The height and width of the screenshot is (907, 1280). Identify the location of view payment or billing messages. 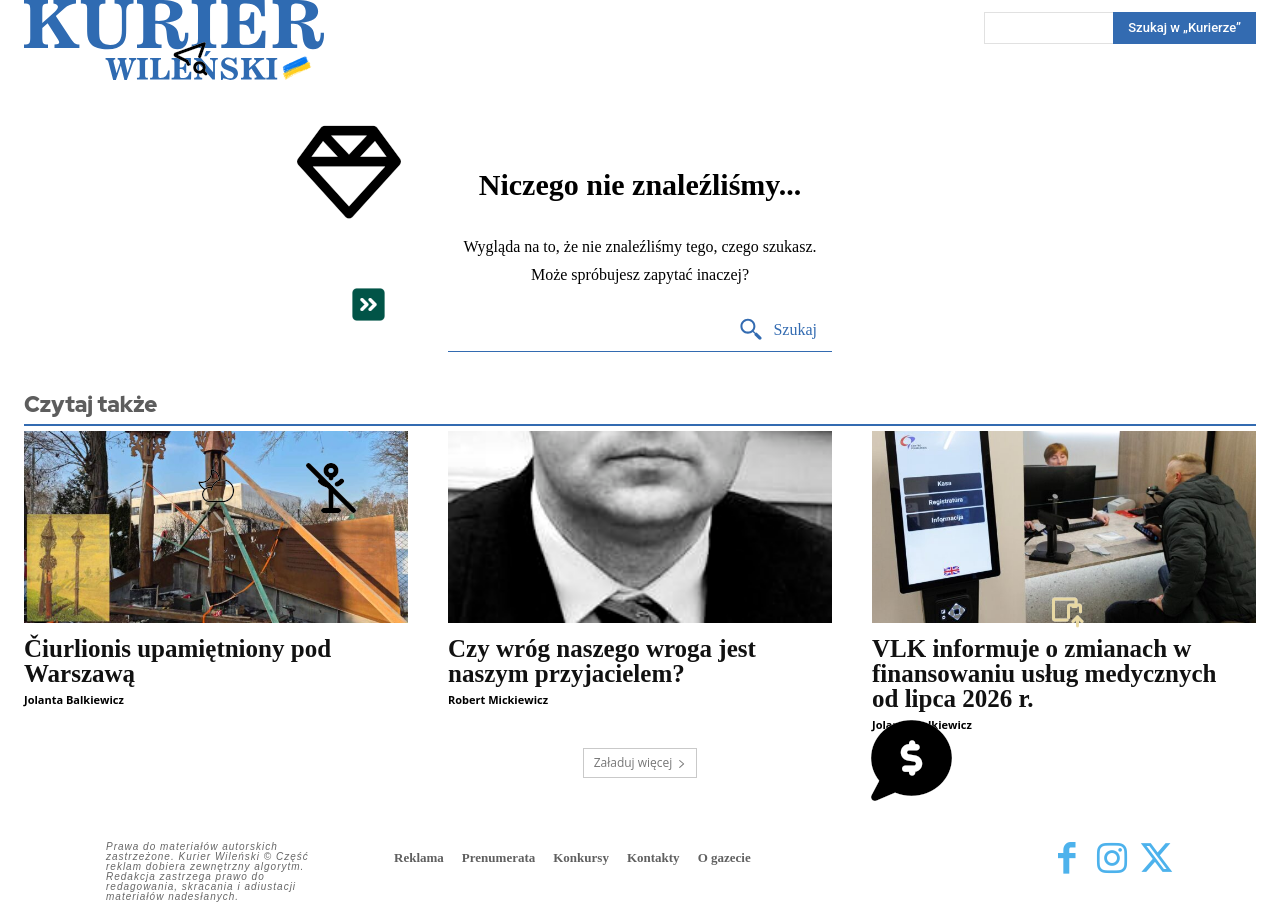
(911, 760).